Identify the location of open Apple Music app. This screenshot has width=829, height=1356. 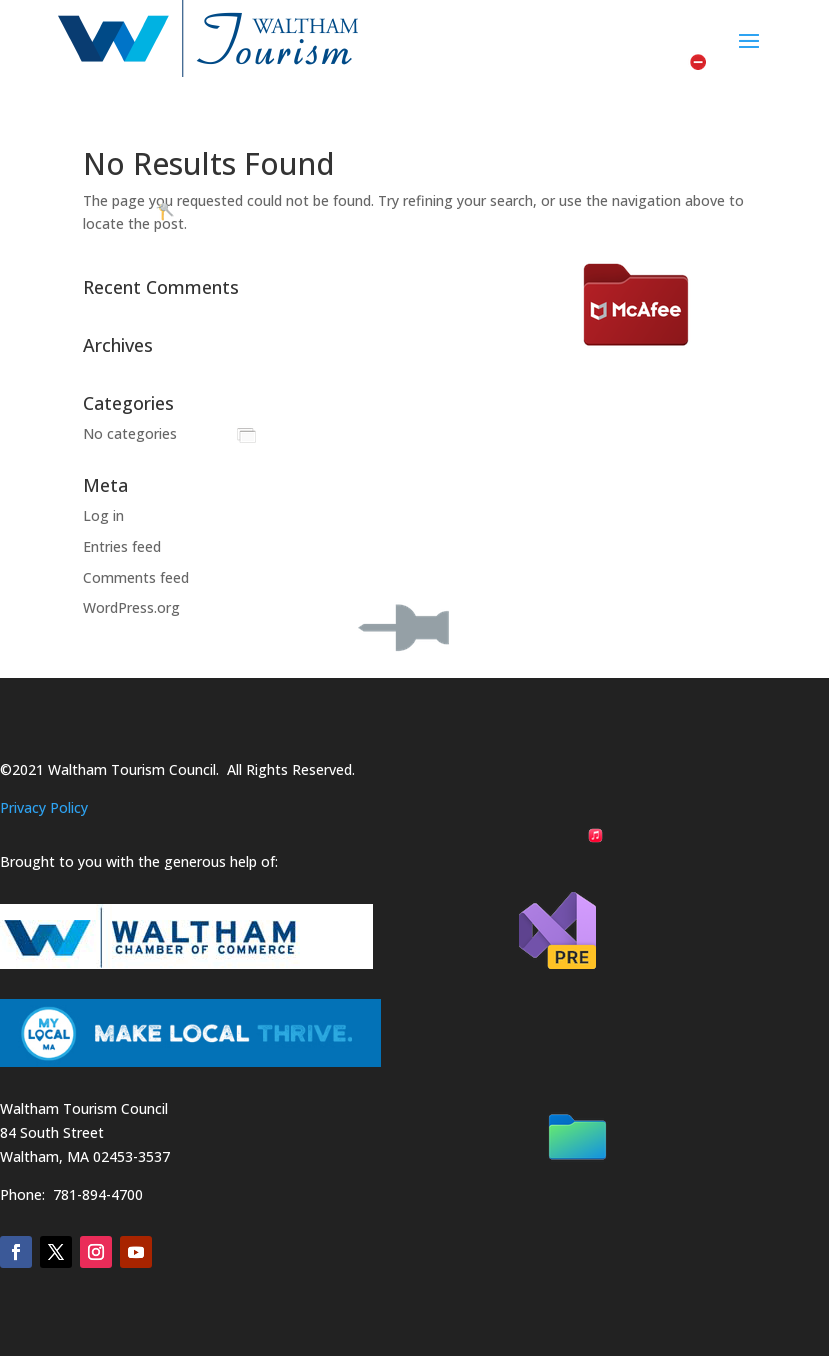
(595, 835).